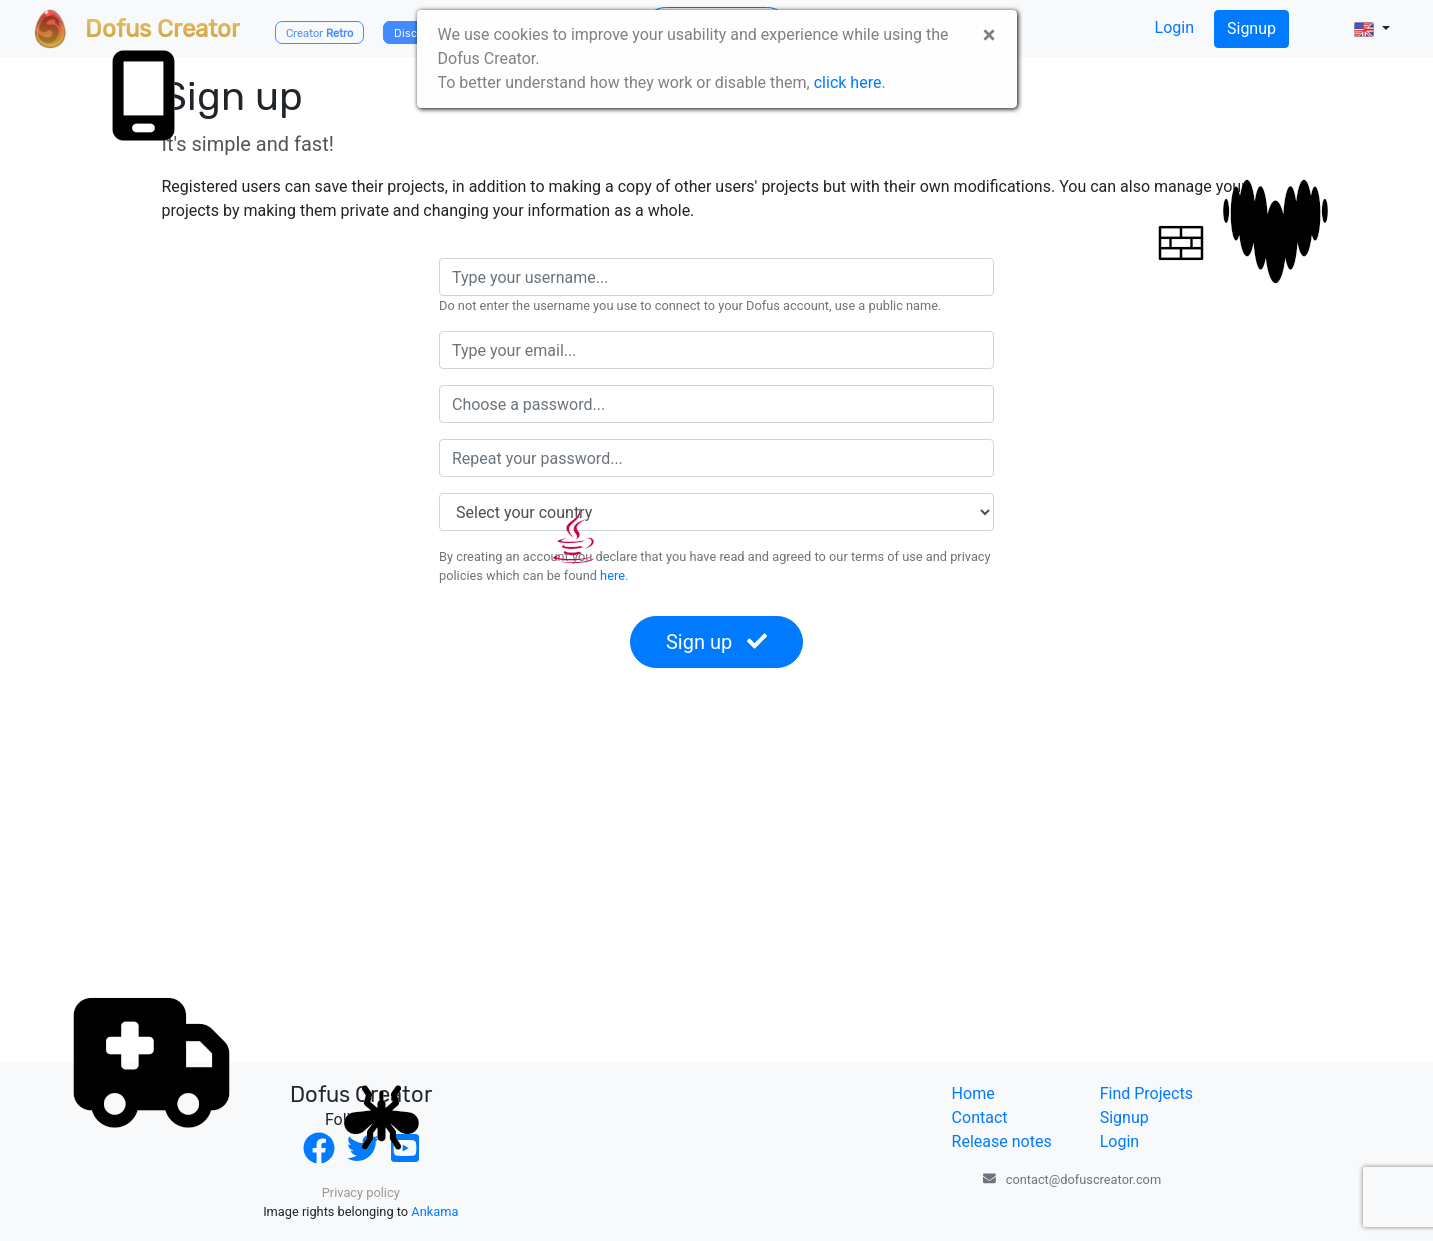 Image resolution: width=1433 pixels, height=1241 pixels. What do you see at coordinates (151, 1058) in the screenshot?
I see `request emergency medical services` at bounding box center [151, 1058].